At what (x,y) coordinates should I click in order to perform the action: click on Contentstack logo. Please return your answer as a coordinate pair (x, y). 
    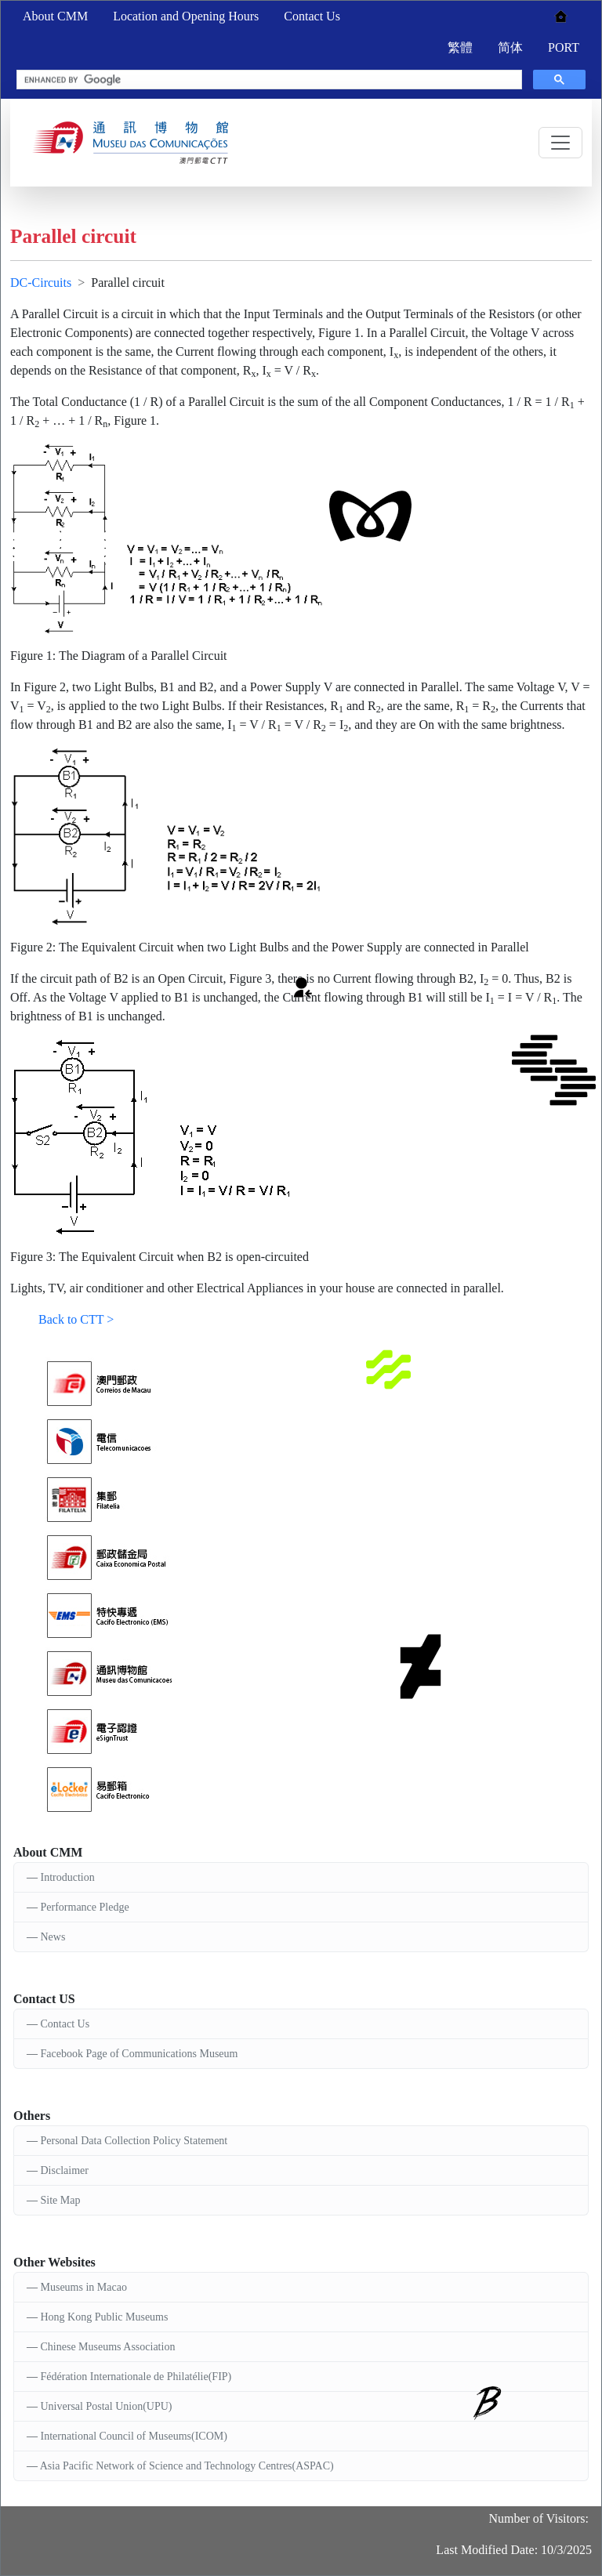
    Looking at the image, I should click on (553, 1070).